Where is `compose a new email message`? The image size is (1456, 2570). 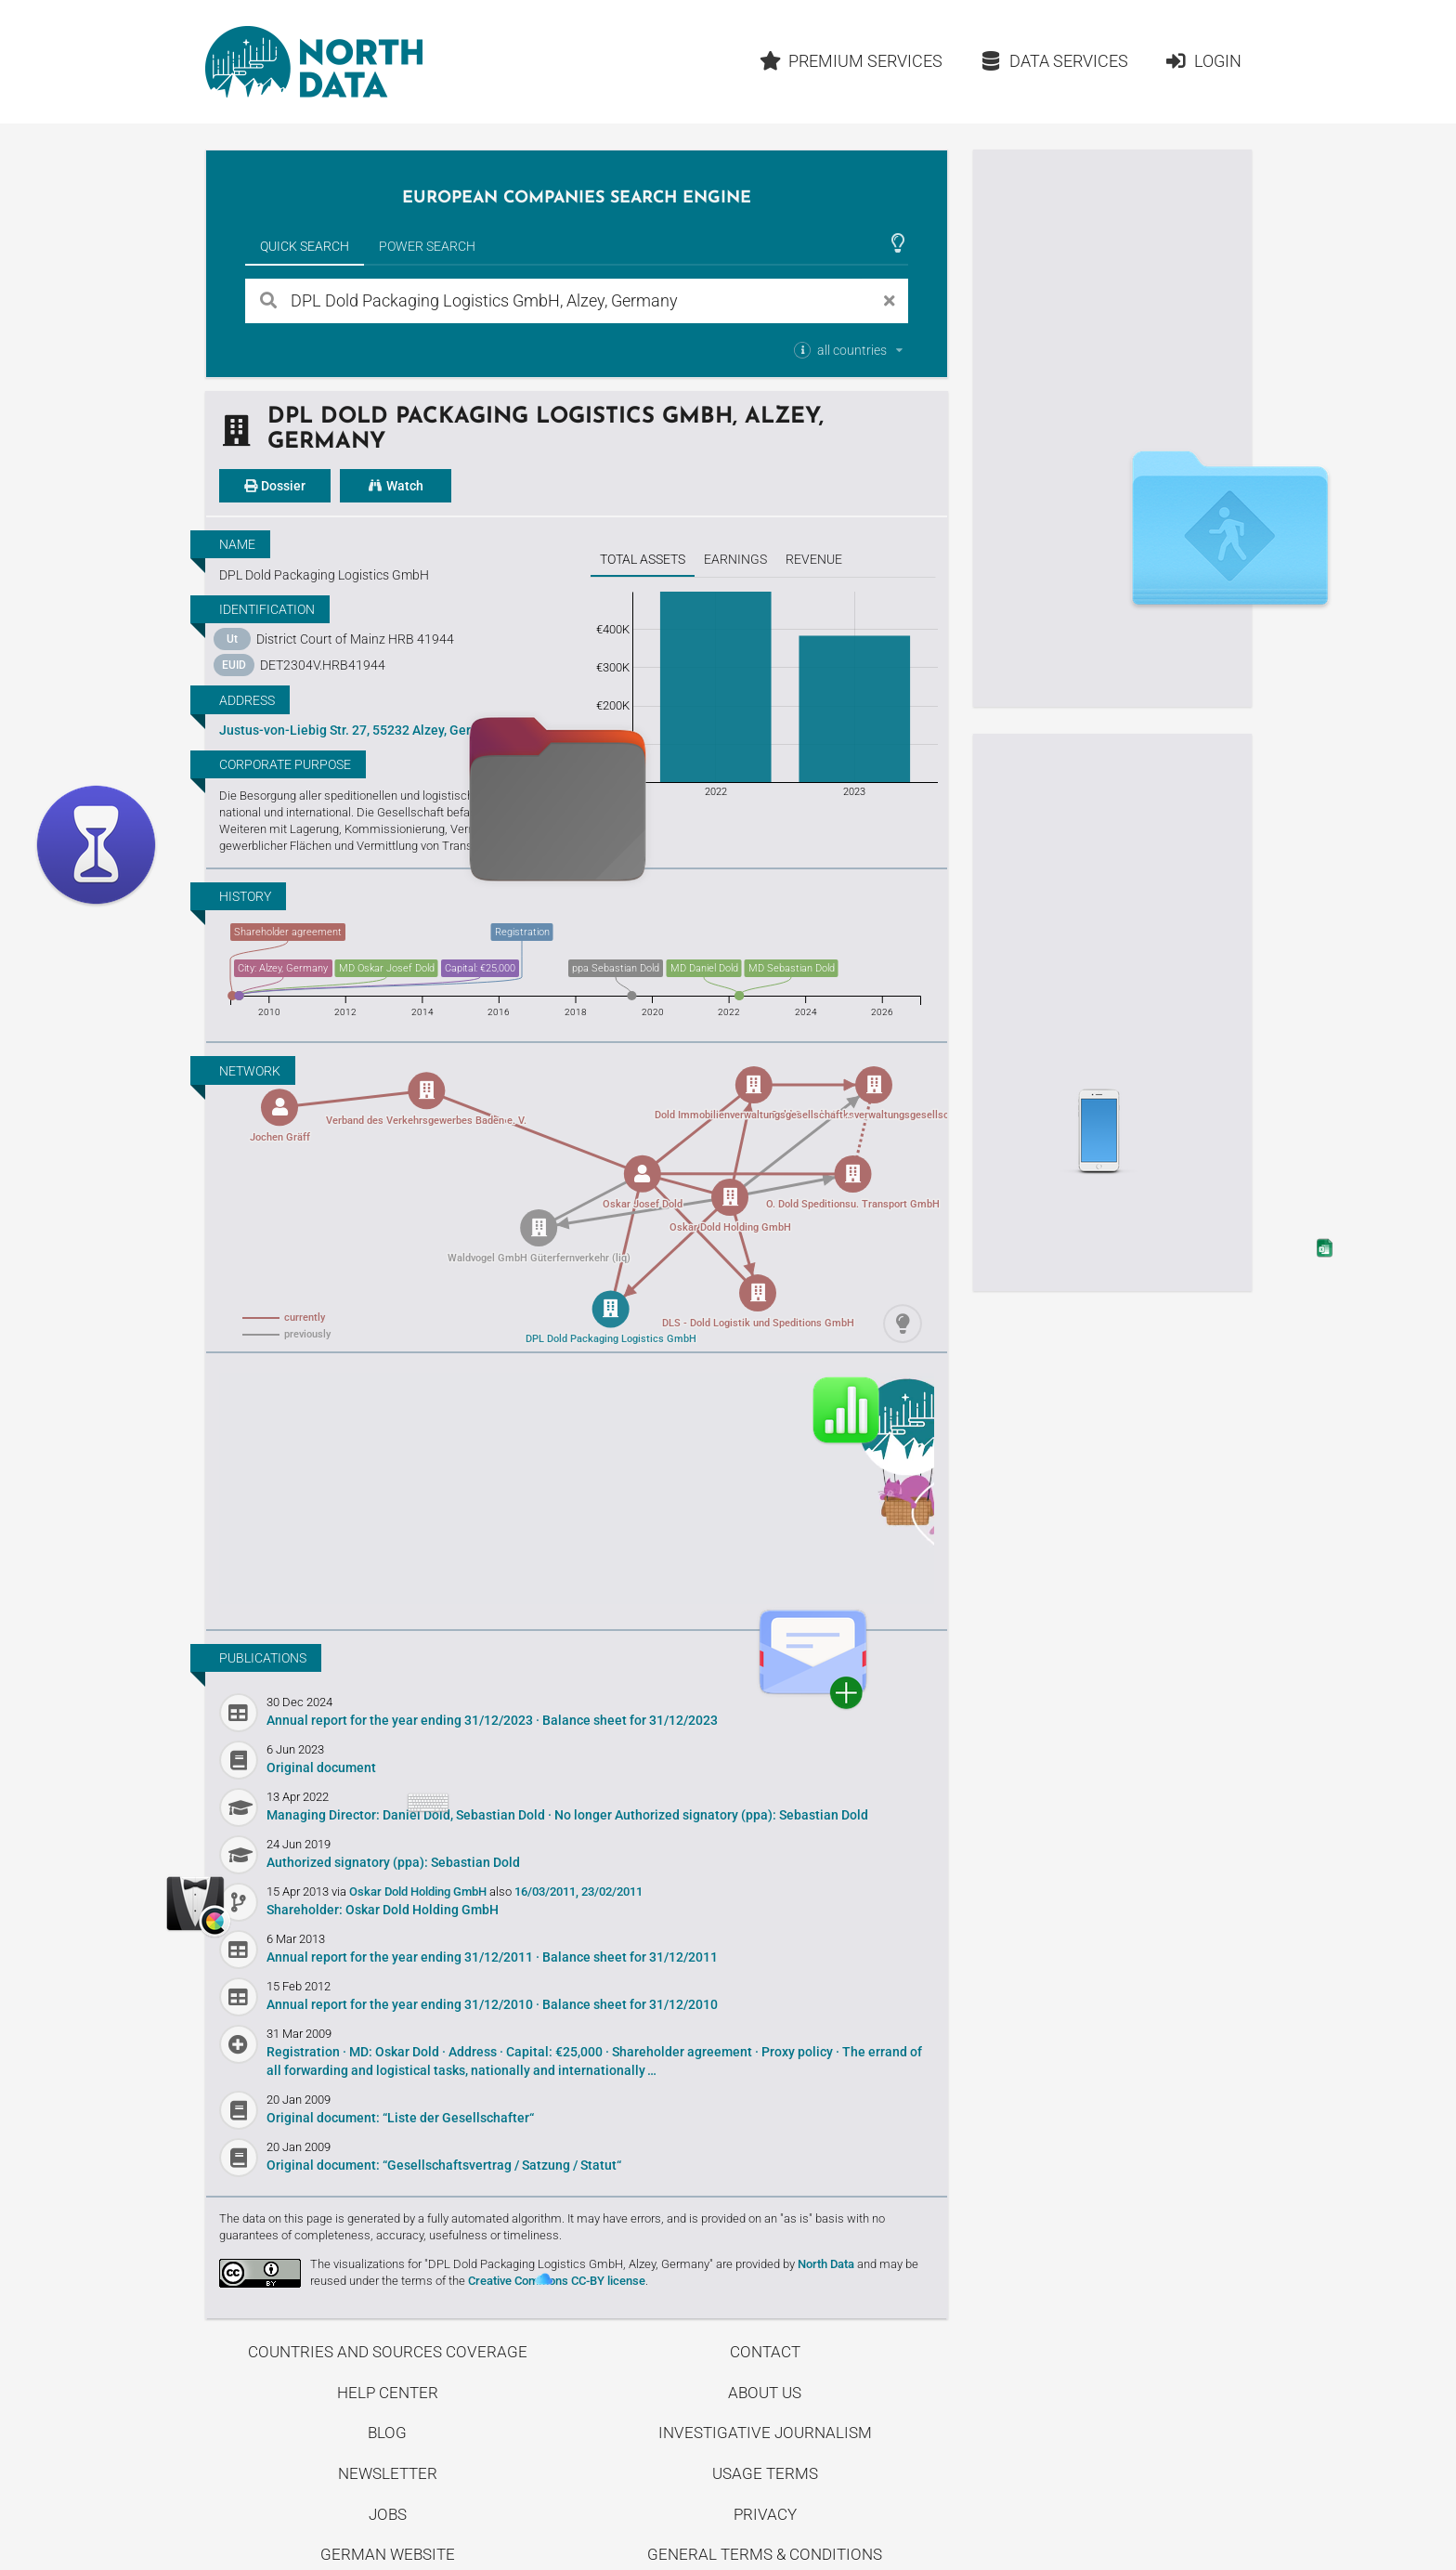
compose a new email message is located at coordinates (812, 1651).